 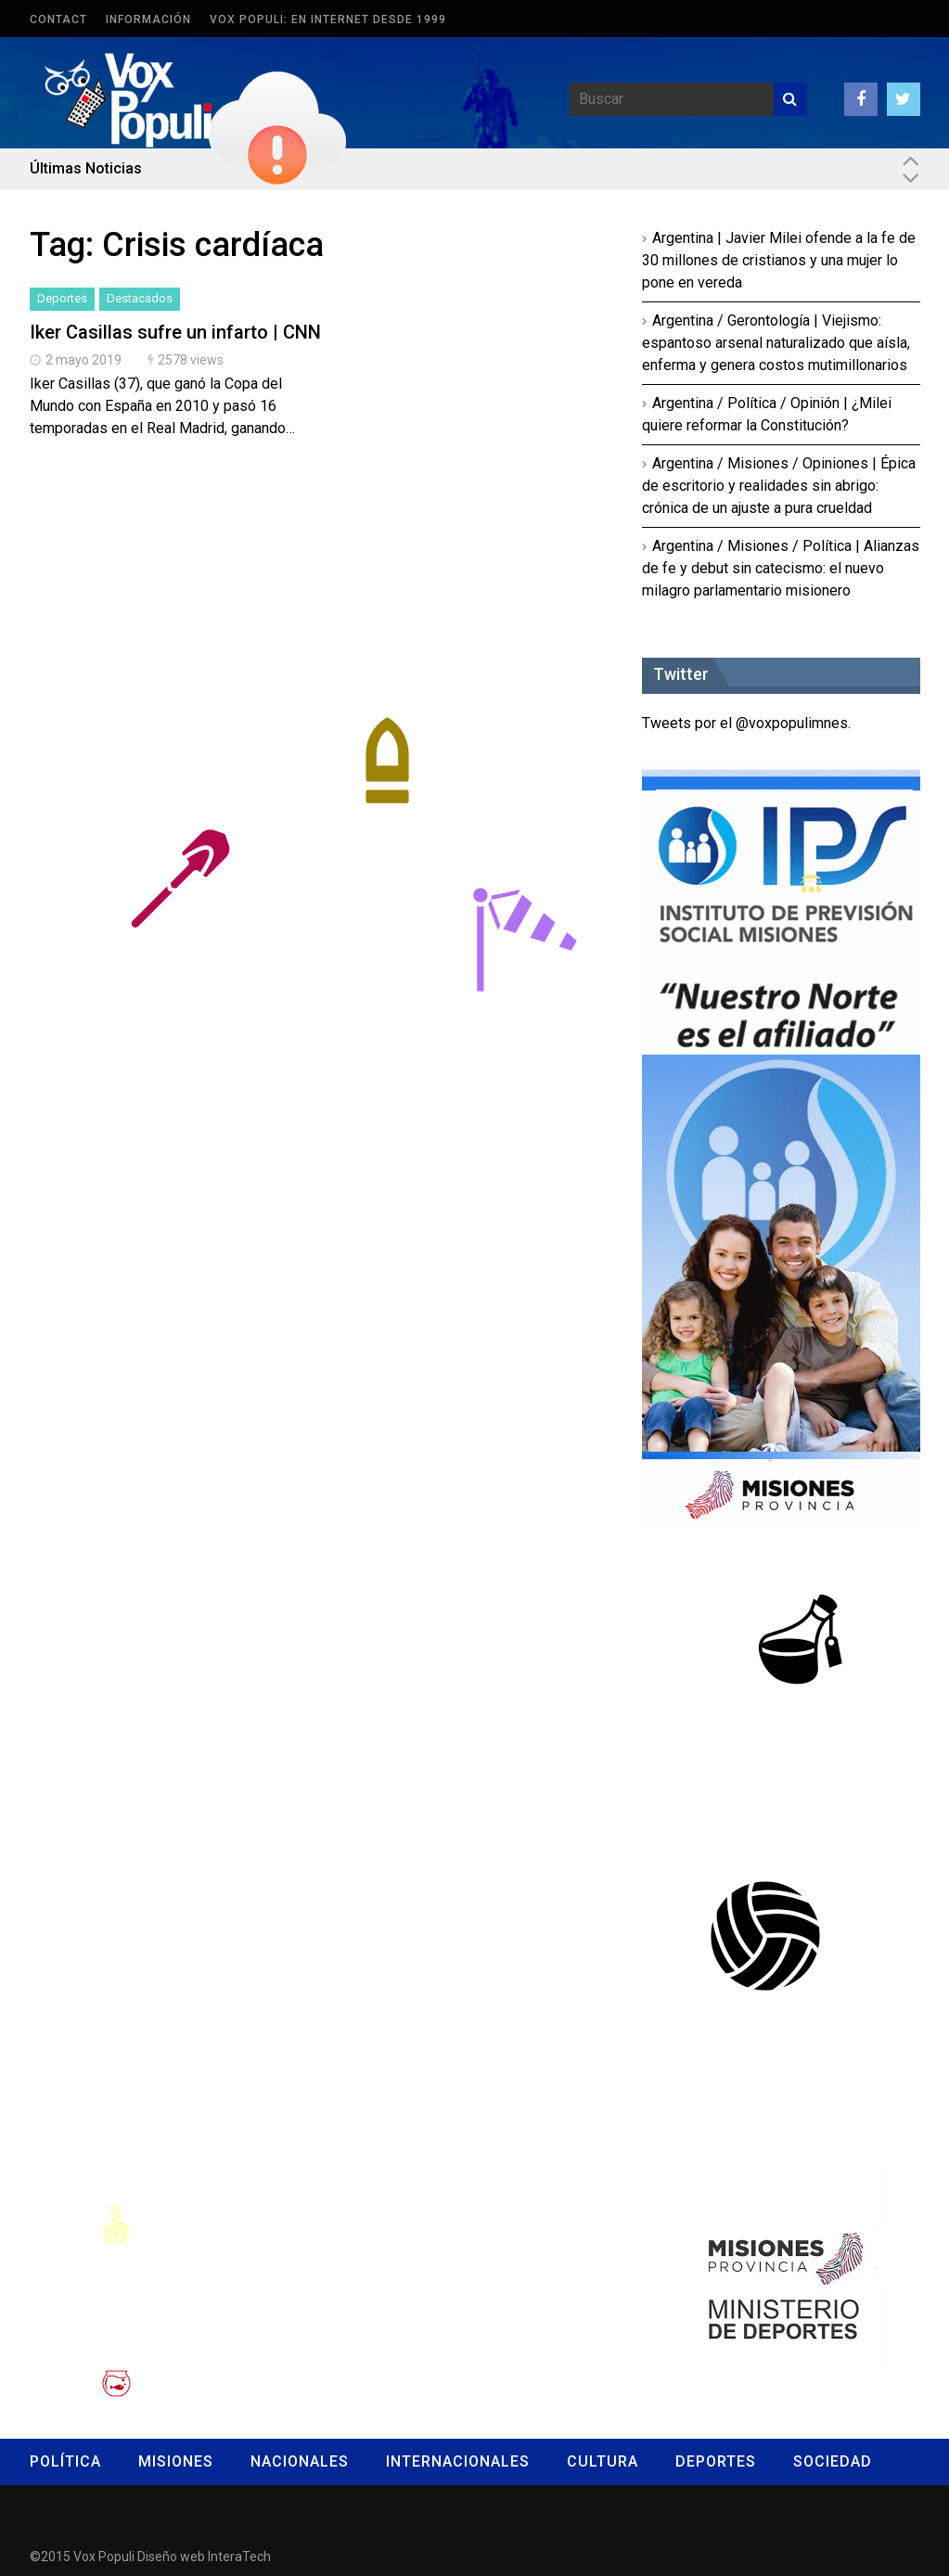 I want to click on severe weather alert notification, so click(x=277, y=128).